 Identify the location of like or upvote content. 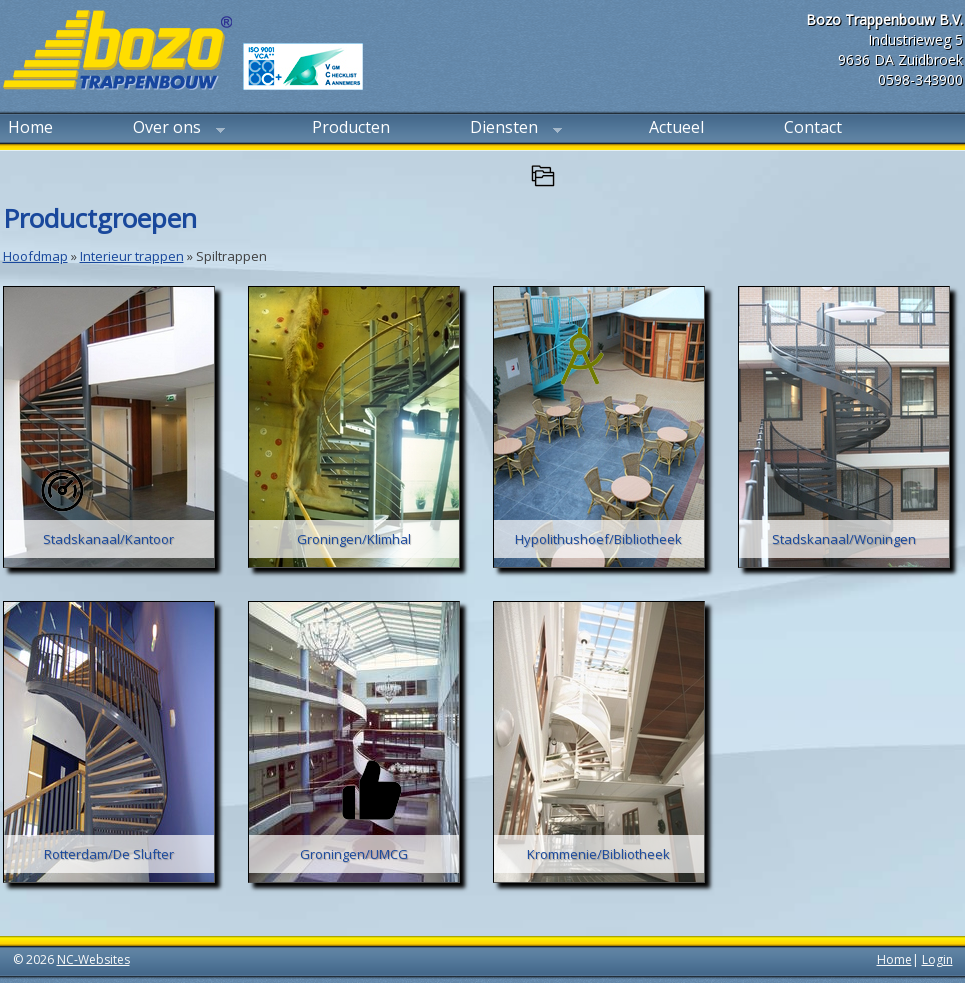
(372, 790).